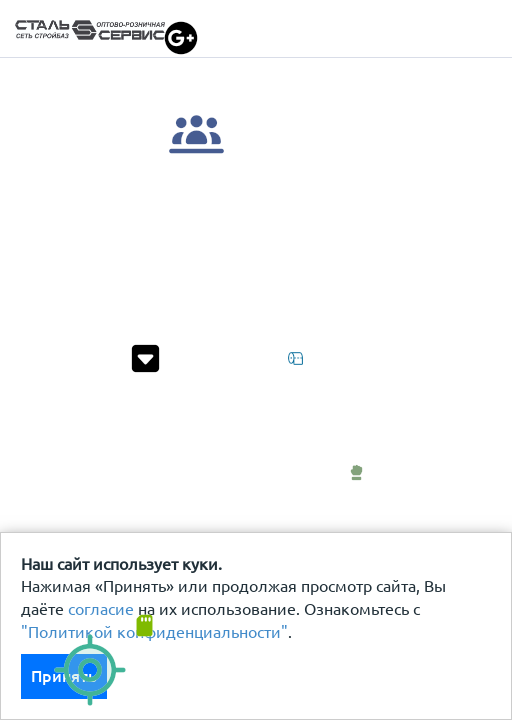  What do you see at coordinates (295, 358) in the screenshot?
I see `indicates restroom or bathroom location` at bounding box center [295, 358].